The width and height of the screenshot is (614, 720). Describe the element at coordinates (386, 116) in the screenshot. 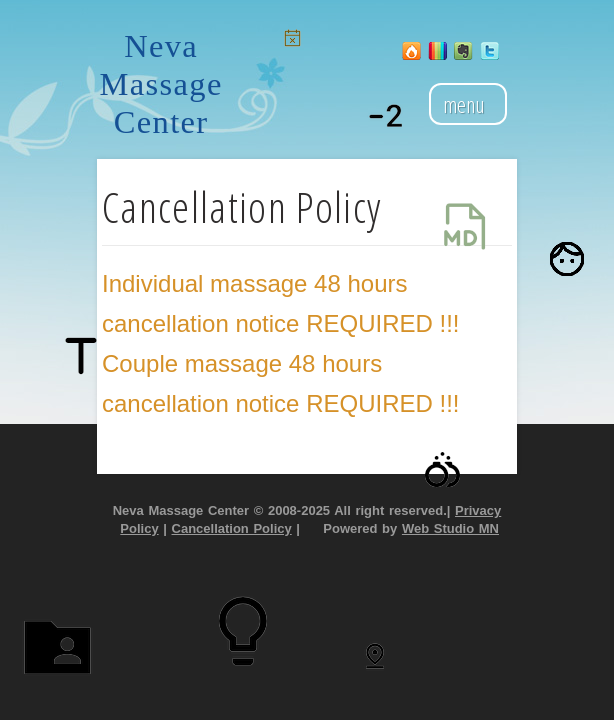

I see `decrease exposure by 2 stops` at that location.